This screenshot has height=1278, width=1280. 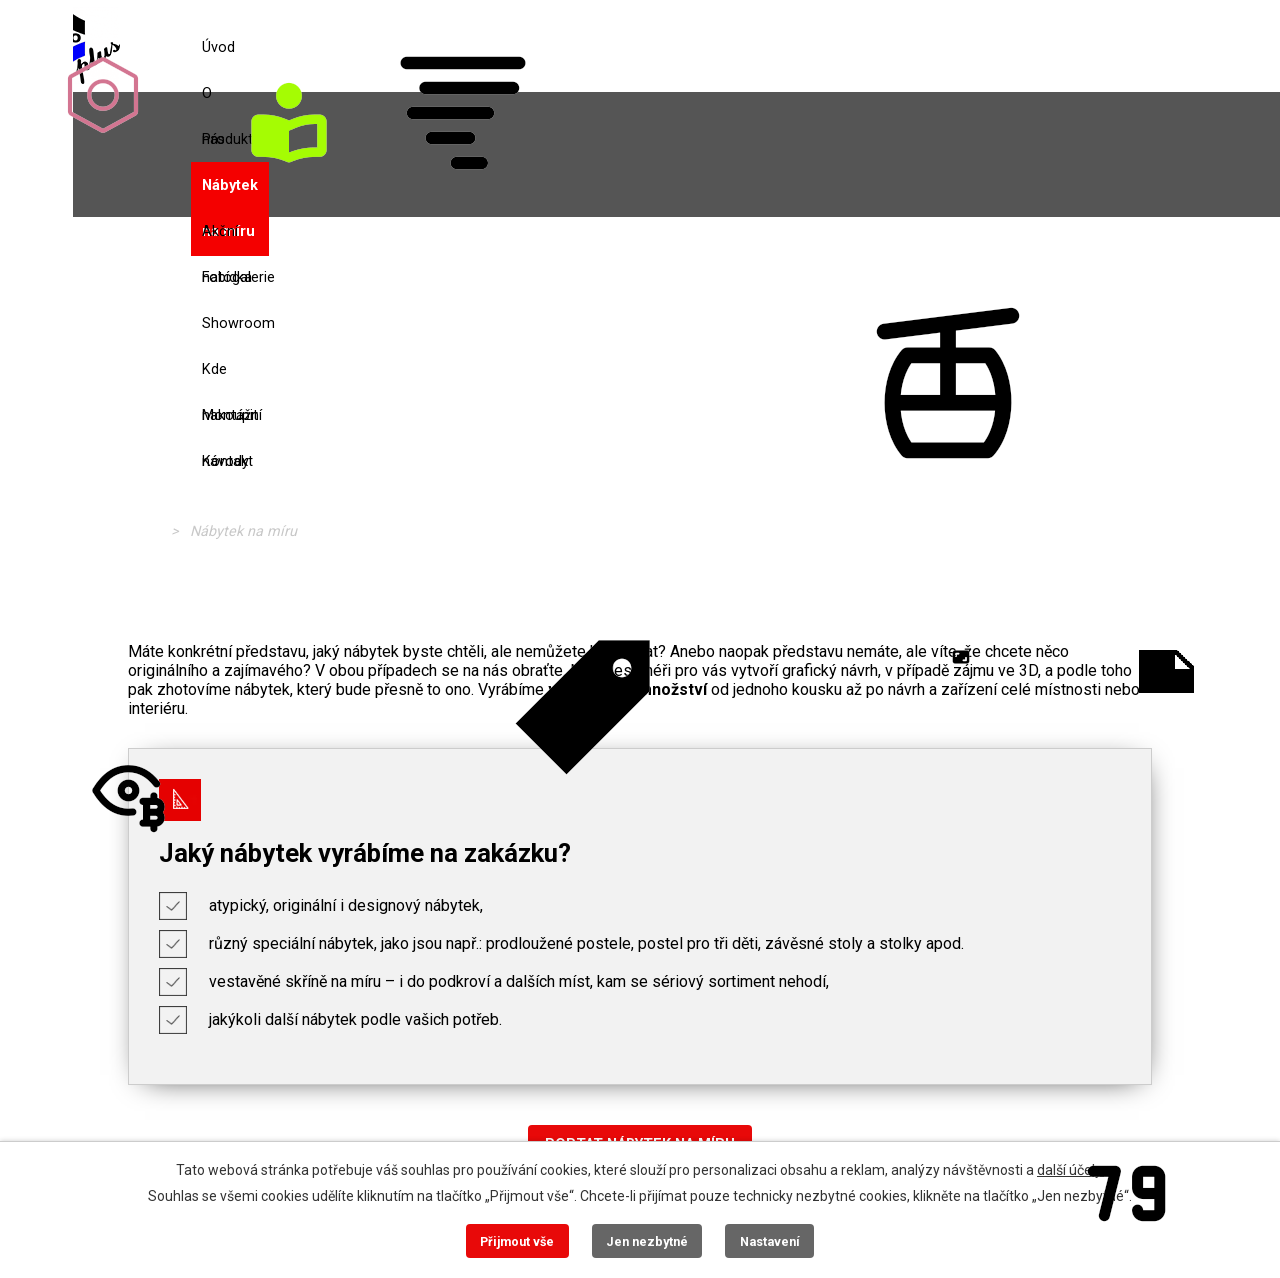 I want to click on adjust image or video aspect ratio, so click(x=961, y=657).